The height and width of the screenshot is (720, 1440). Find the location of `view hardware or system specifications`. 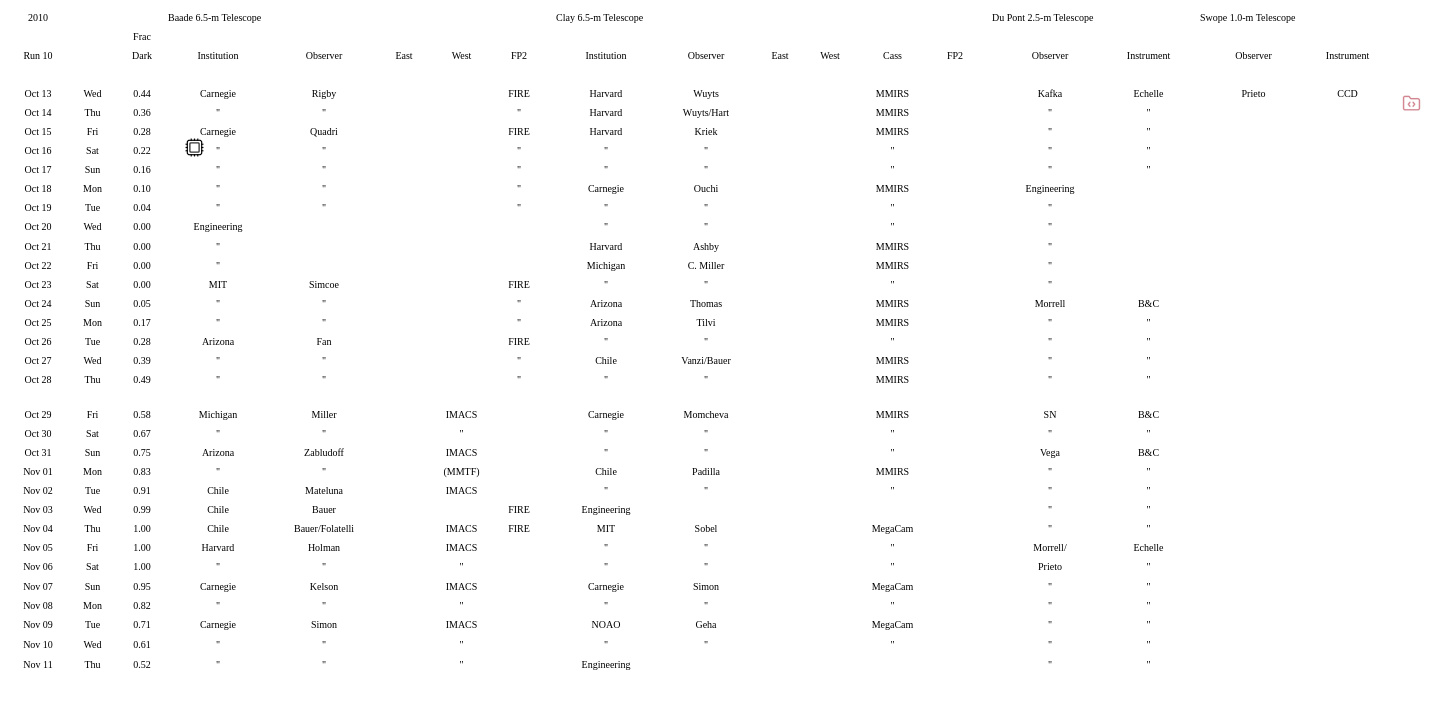

view hardware or system specifications is located at coordinates (194, 147).